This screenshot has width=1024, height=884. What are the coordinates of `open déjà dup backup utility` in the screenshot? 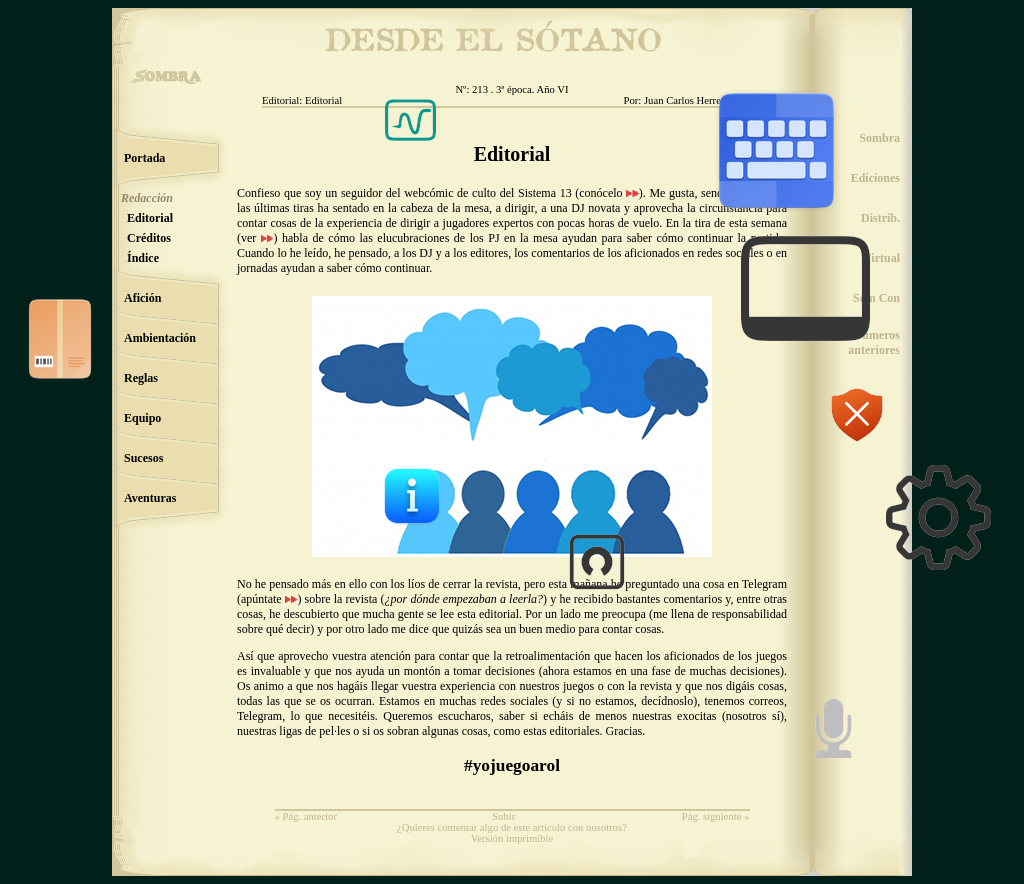 It's located at (597, 562).